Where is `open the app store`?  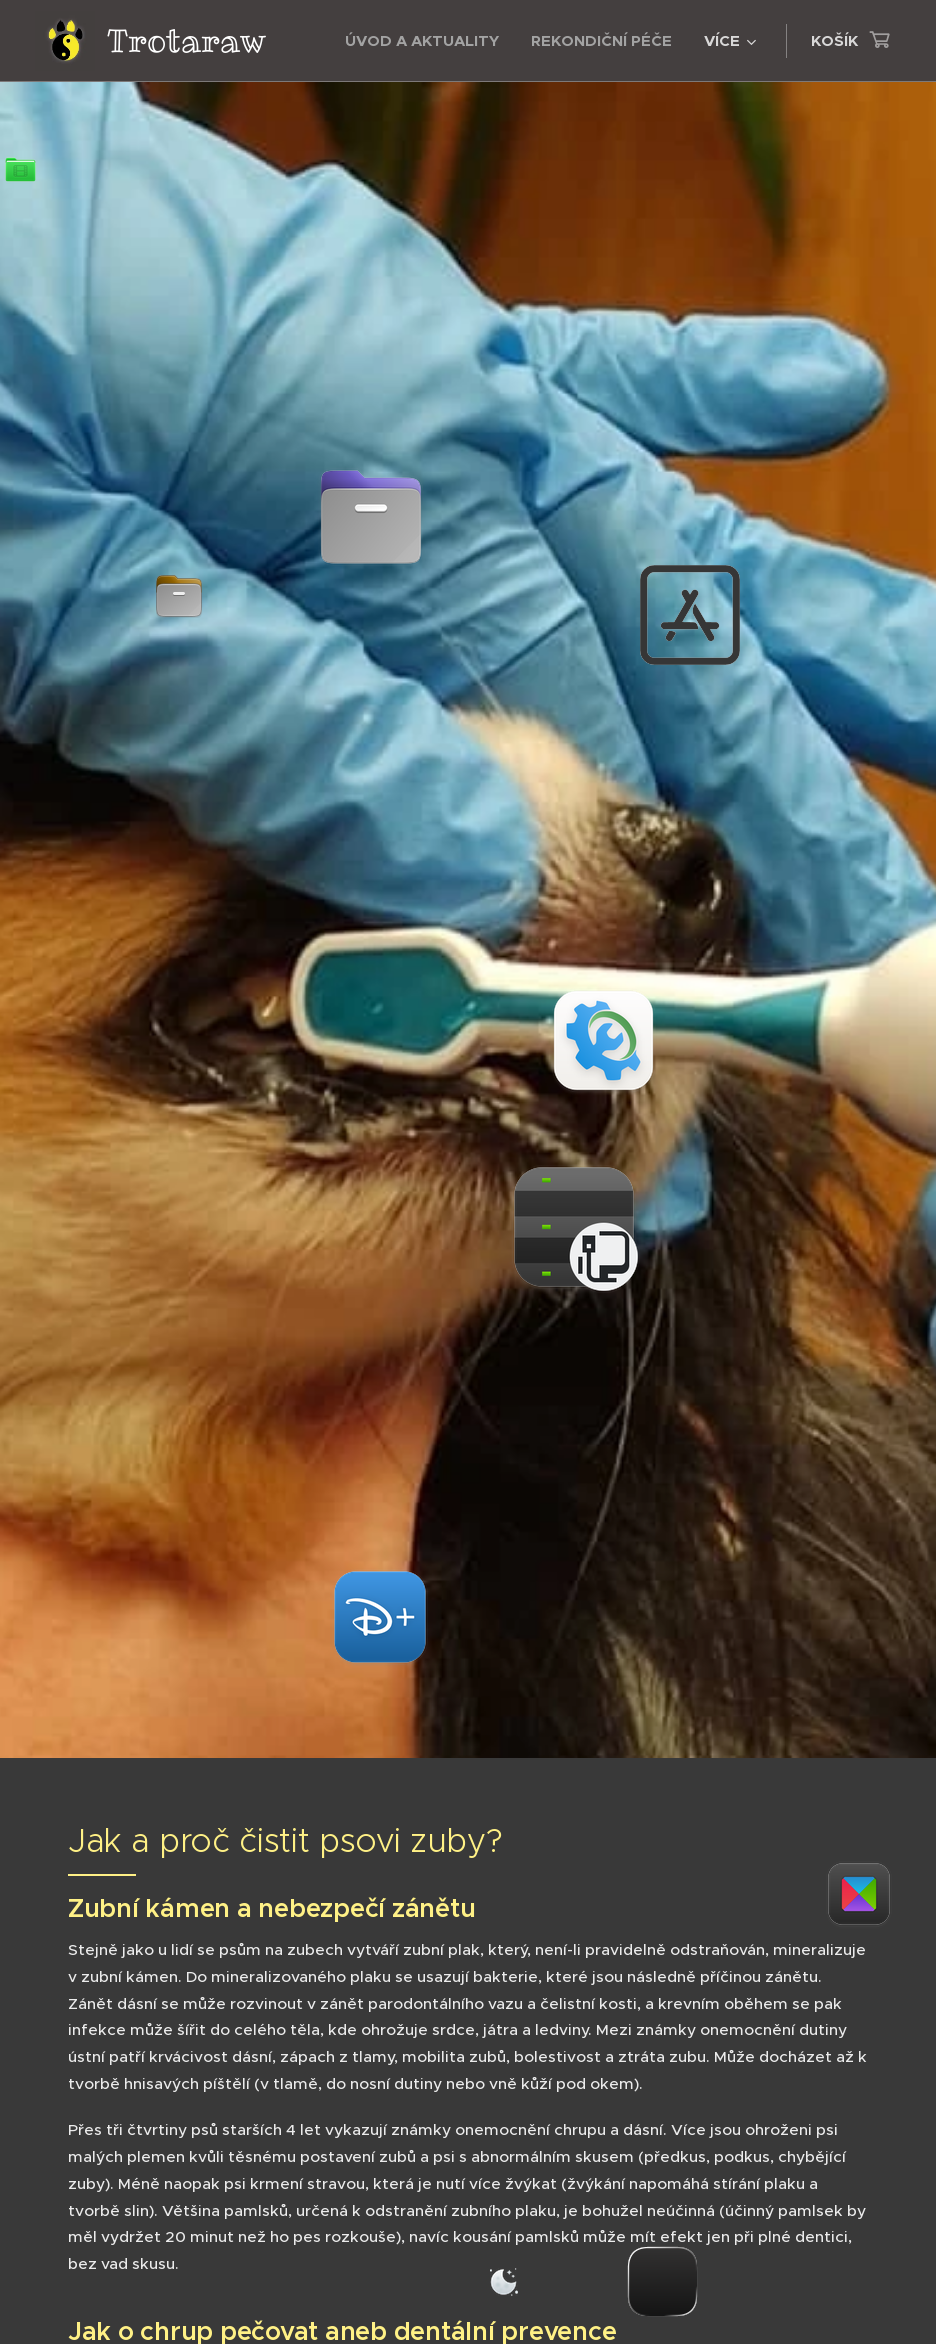 open the app store is located at coordinates (690, 615).